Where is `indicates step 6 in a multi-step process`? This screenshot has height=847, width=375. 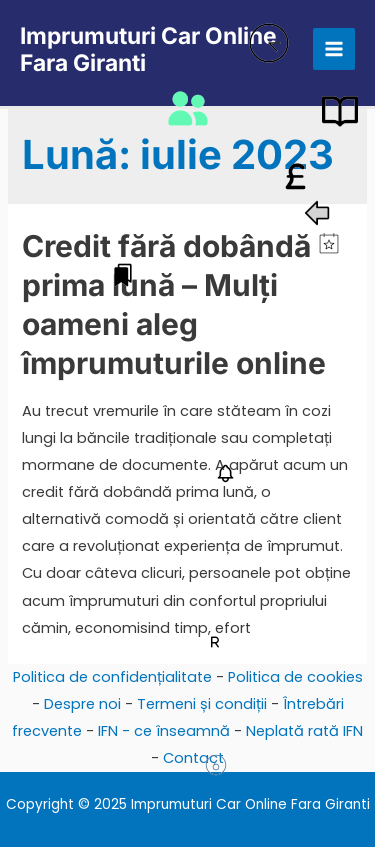
indicates step 6 in a multi-step process is located at coordinates (216, 765).